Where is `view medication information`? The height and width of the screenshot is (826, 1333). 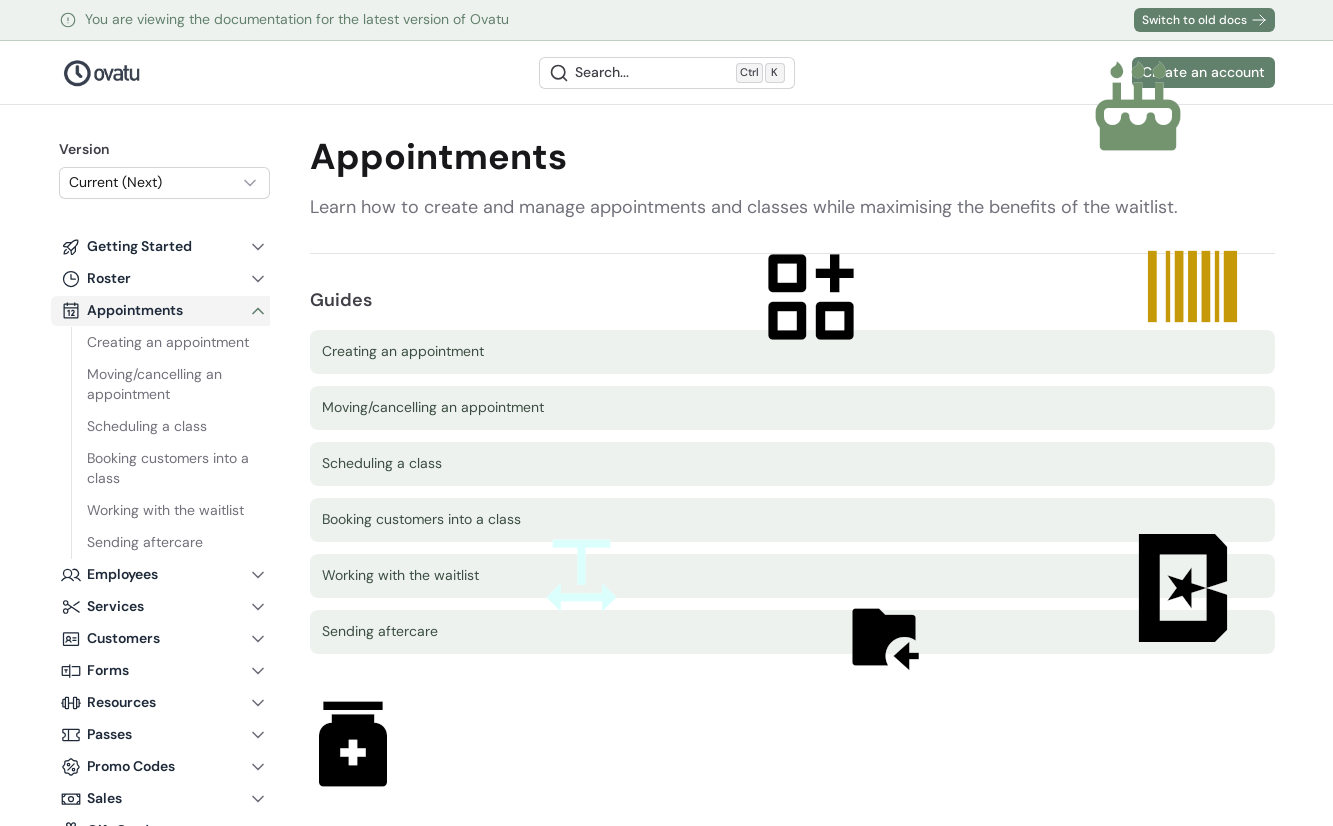
view medication information is located at coordinates (353, 744).